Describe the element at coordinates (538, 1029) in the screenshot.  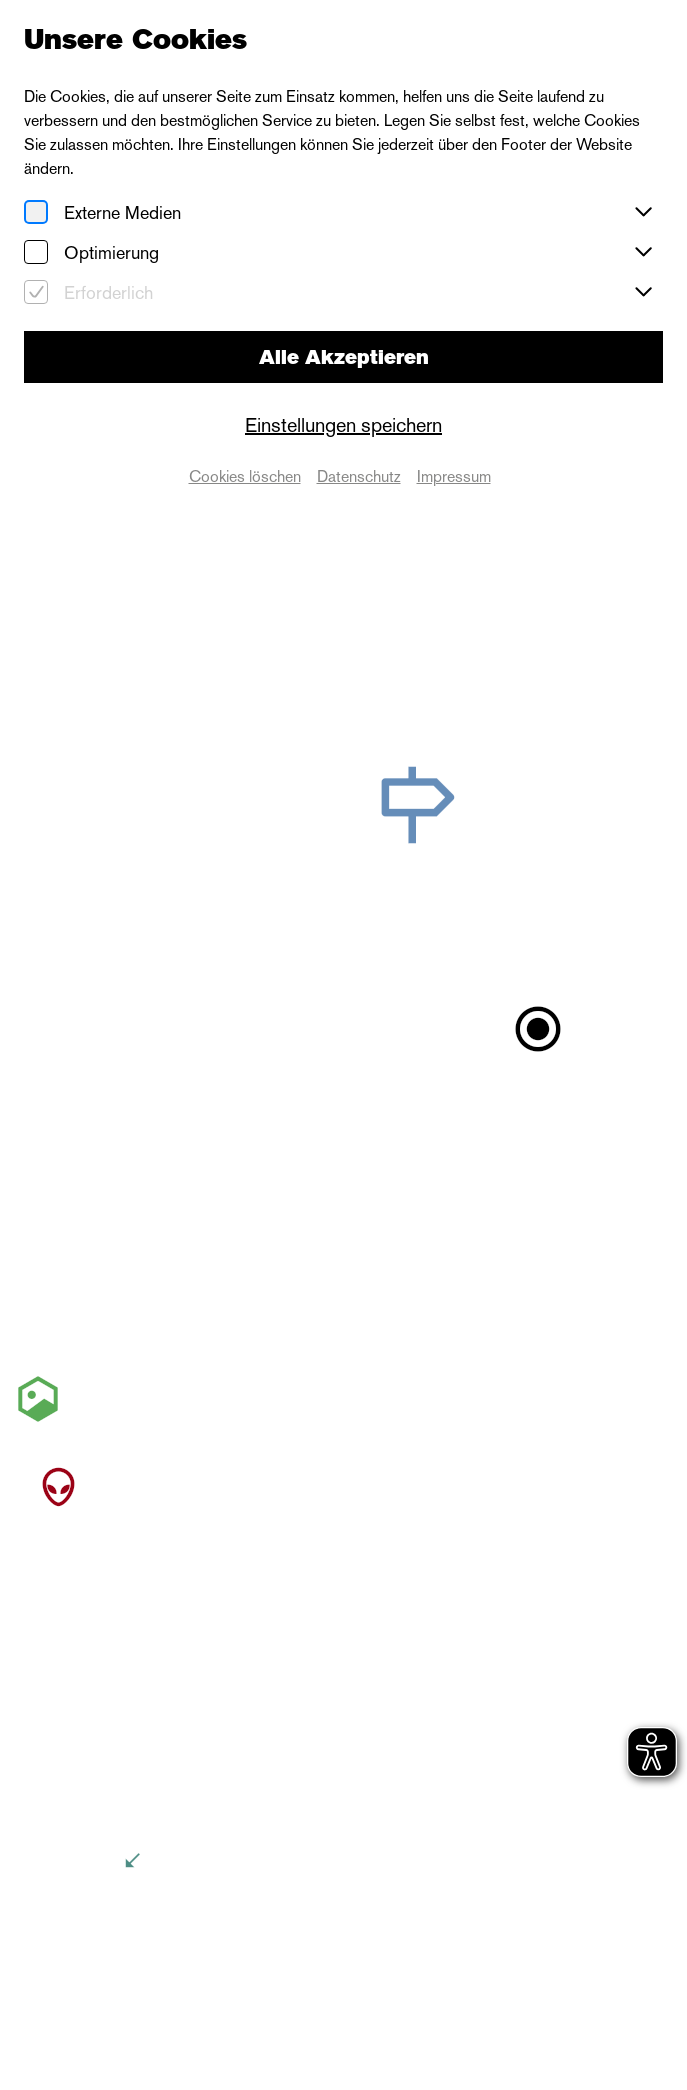
I see `selected radio button option` at that location.